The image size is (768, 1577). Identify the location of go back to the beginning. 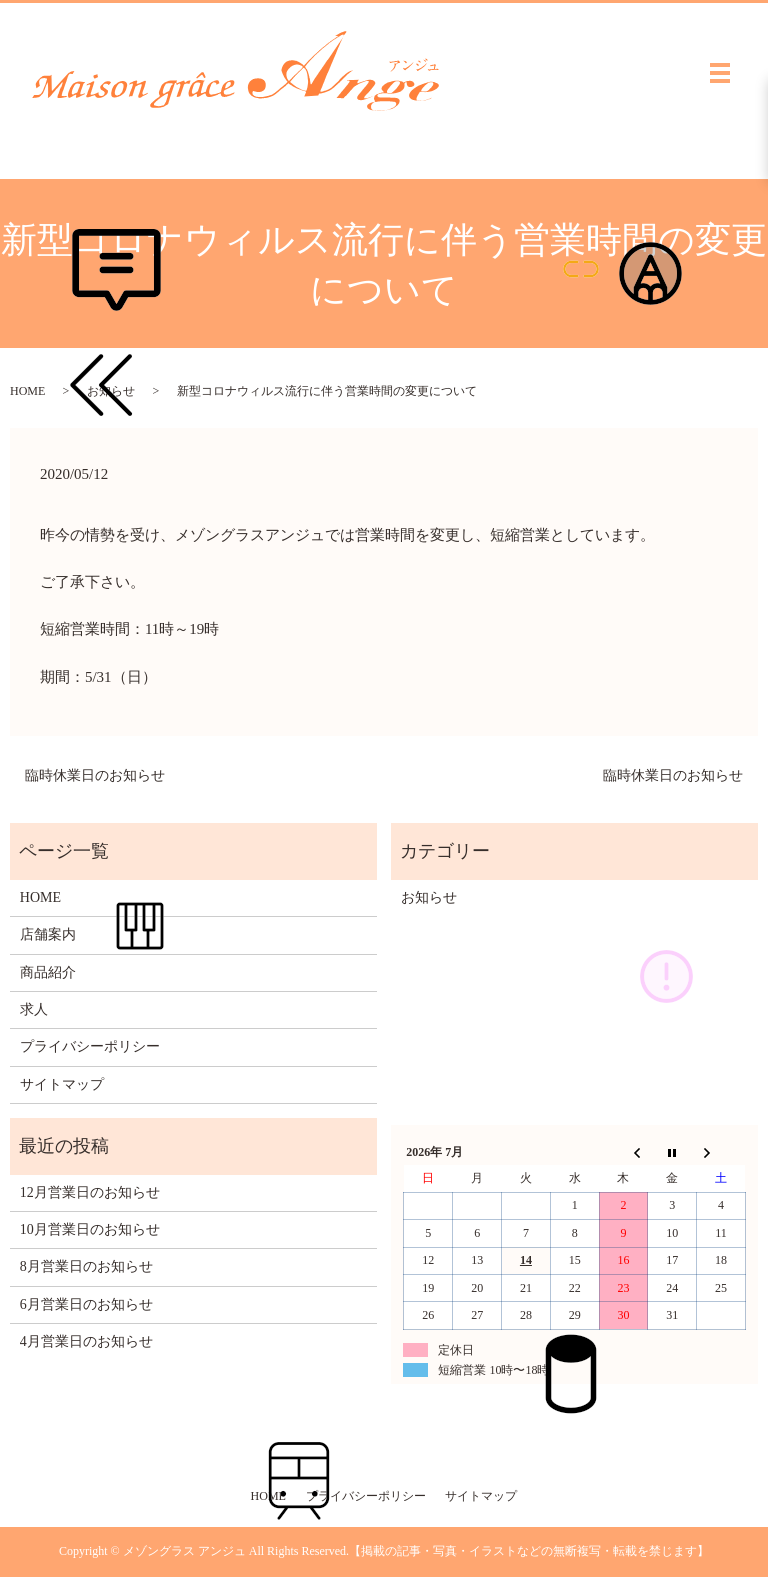
(104, 385).